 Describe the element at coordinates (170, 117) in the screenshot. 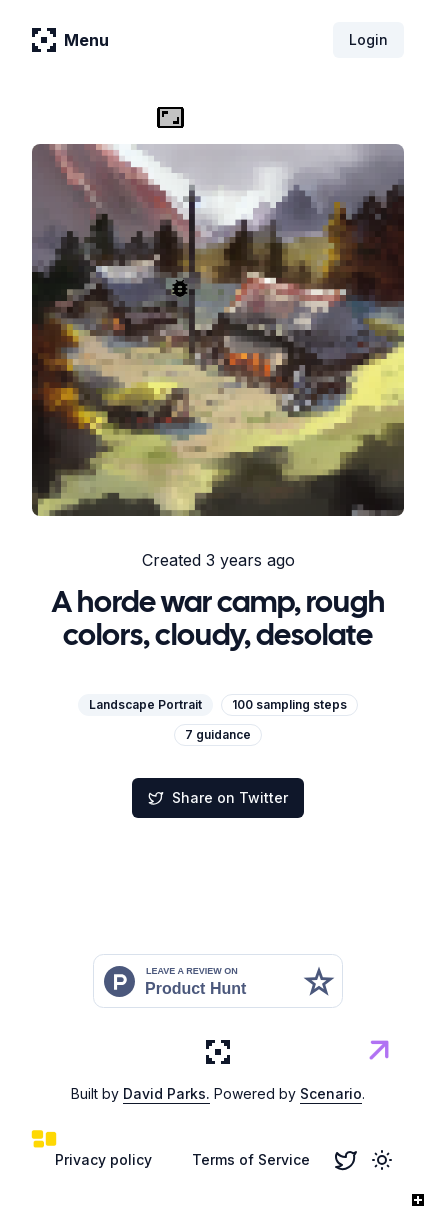

I see `adjust aspect ratio settings` at that location.